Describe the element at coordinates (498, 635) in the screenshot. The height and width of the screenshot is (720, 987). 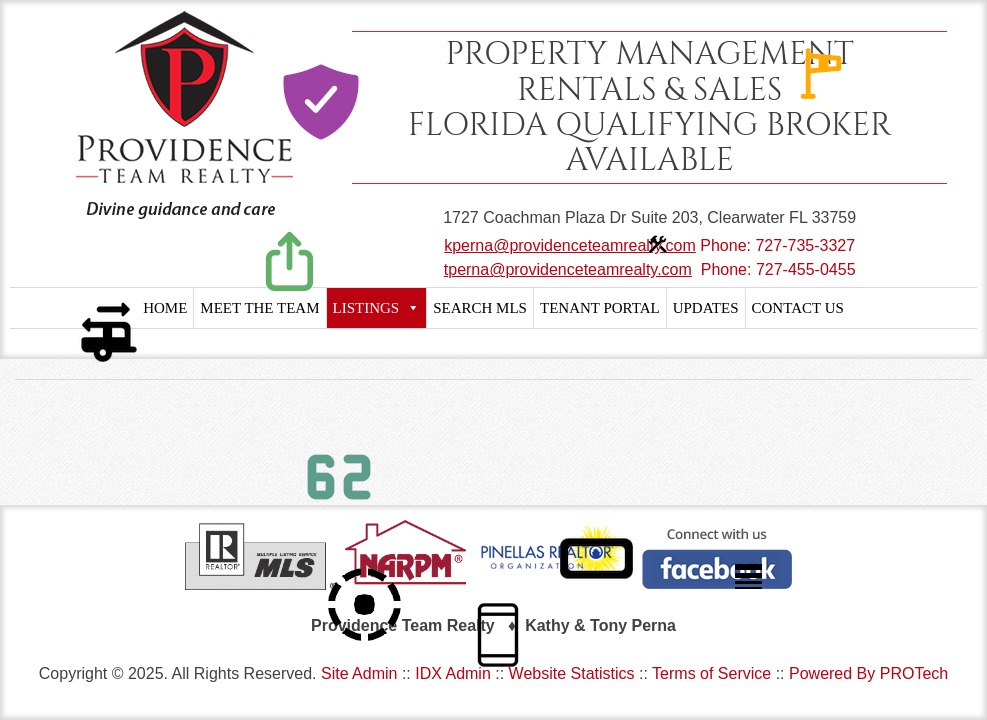
I see `indicates mobile device or smartphone` at that location.